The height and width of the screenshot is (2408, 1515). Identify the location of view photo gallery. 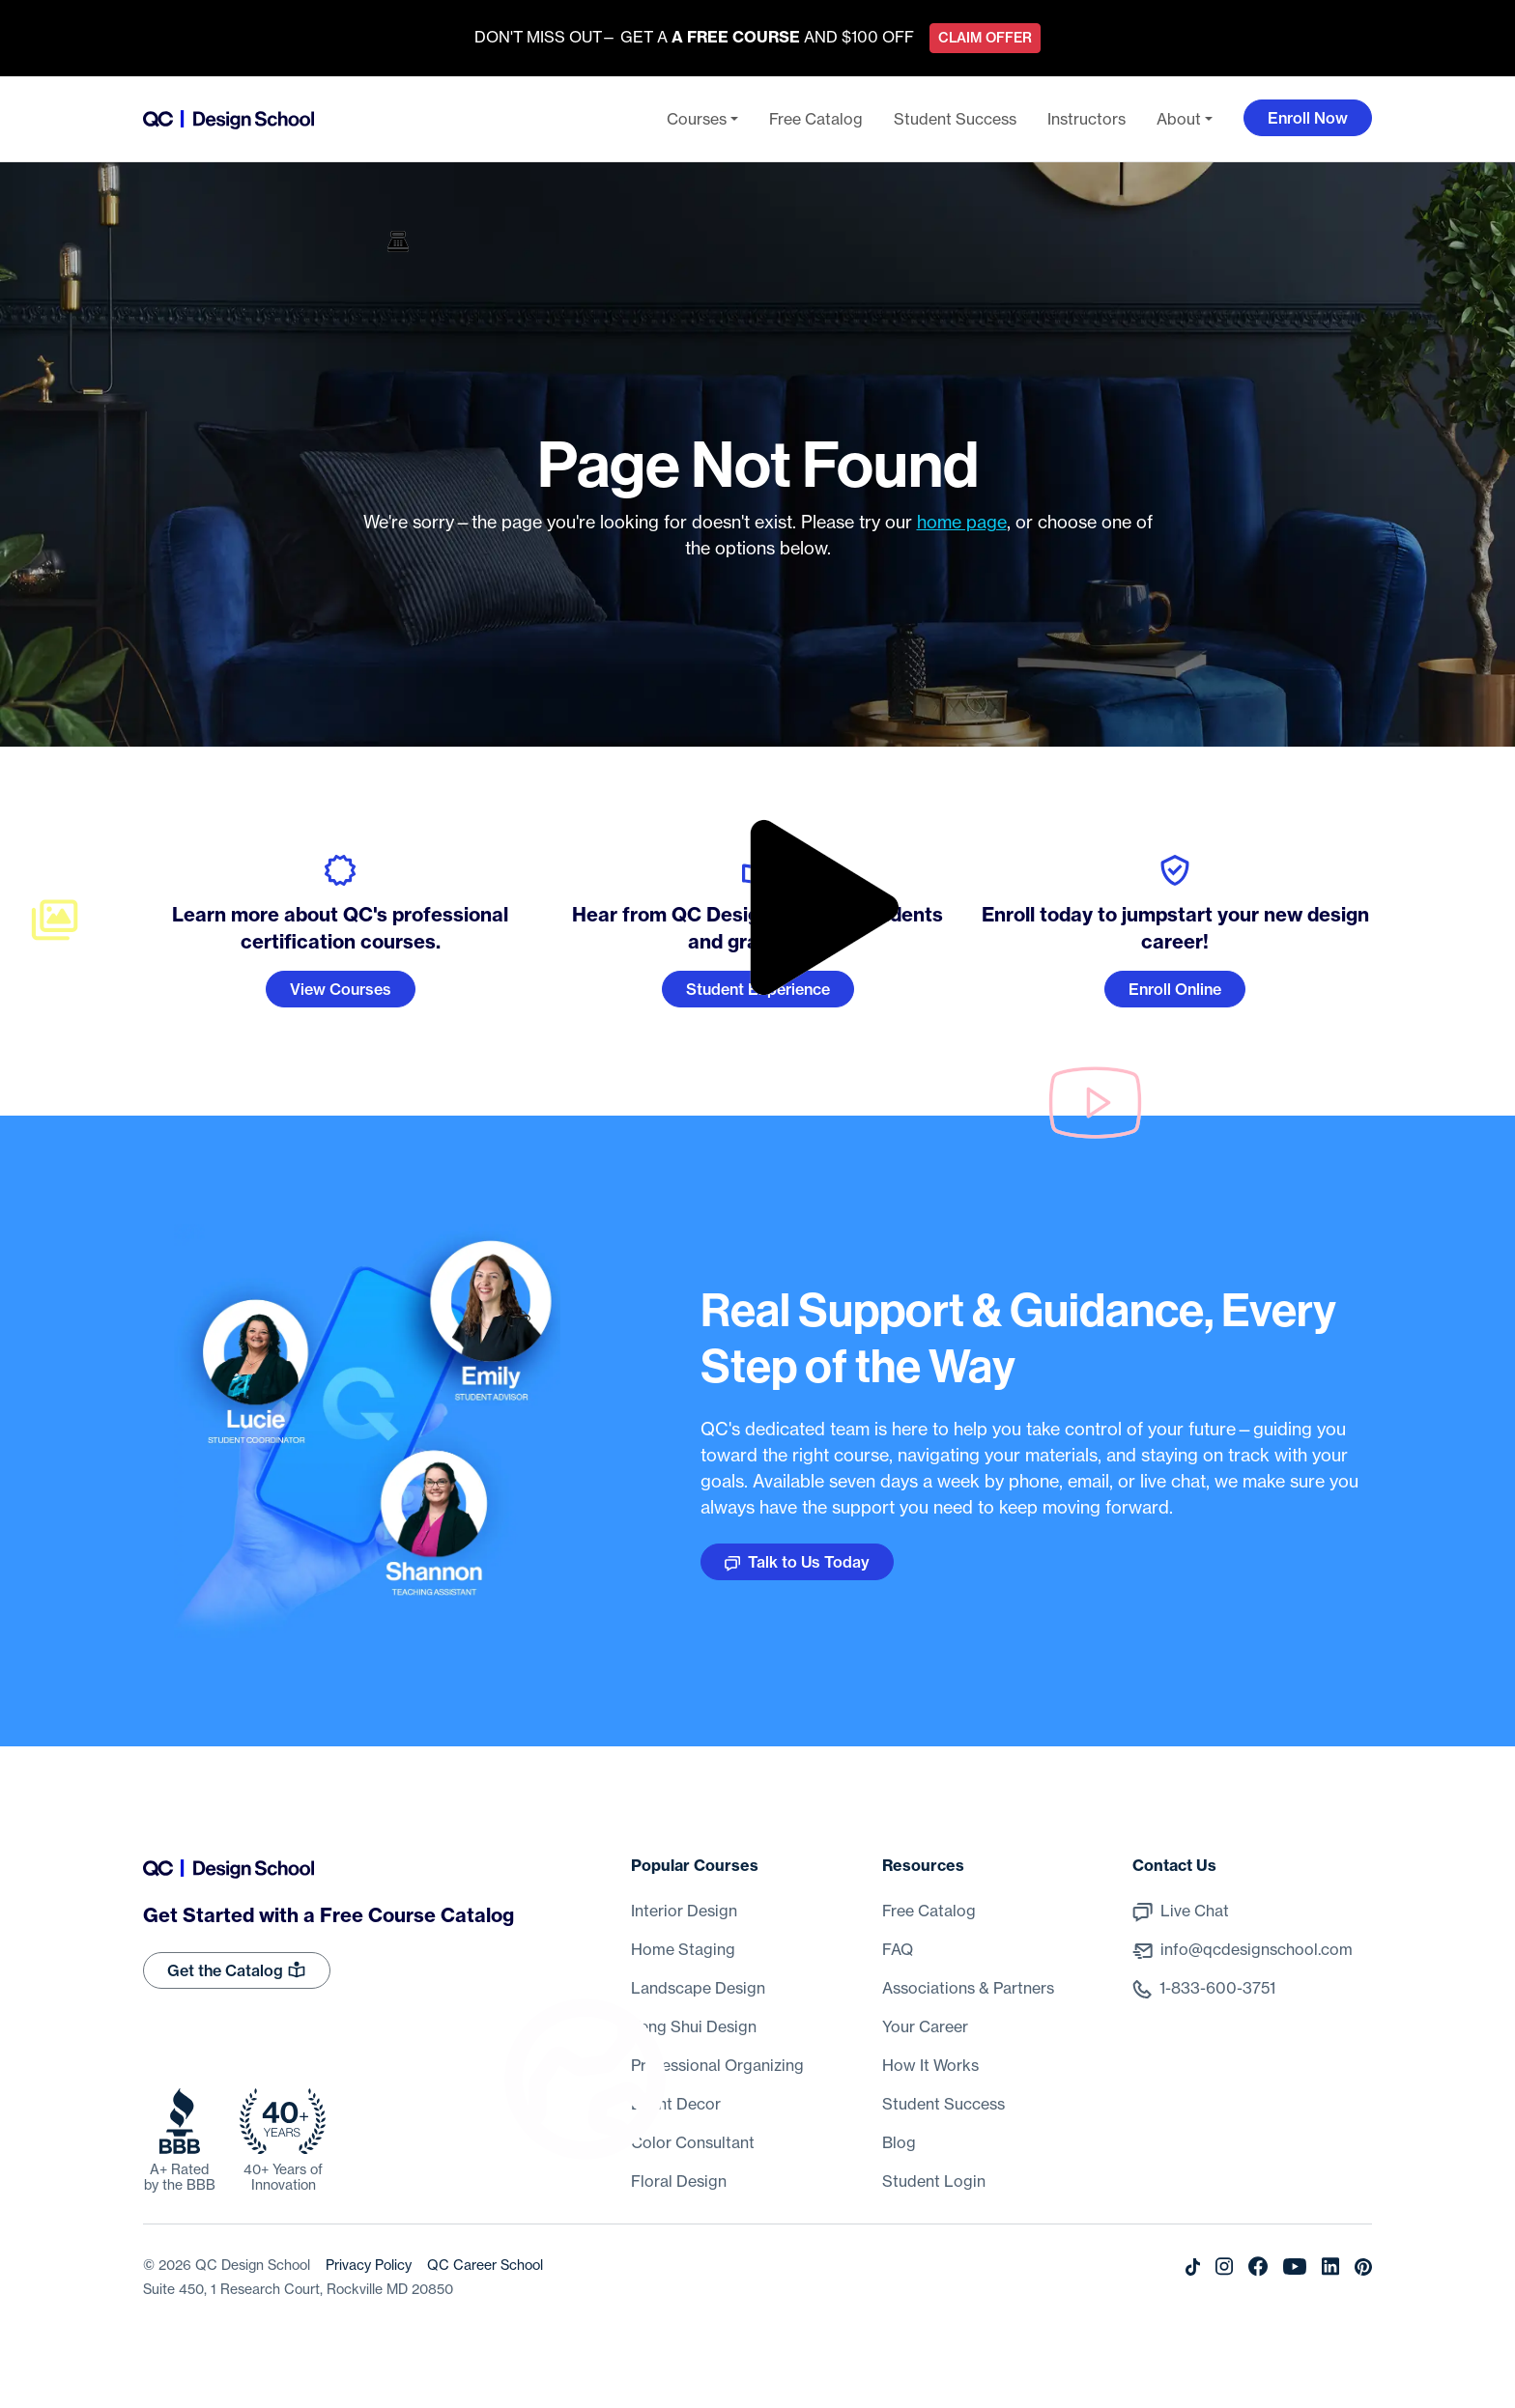
(56, 919).